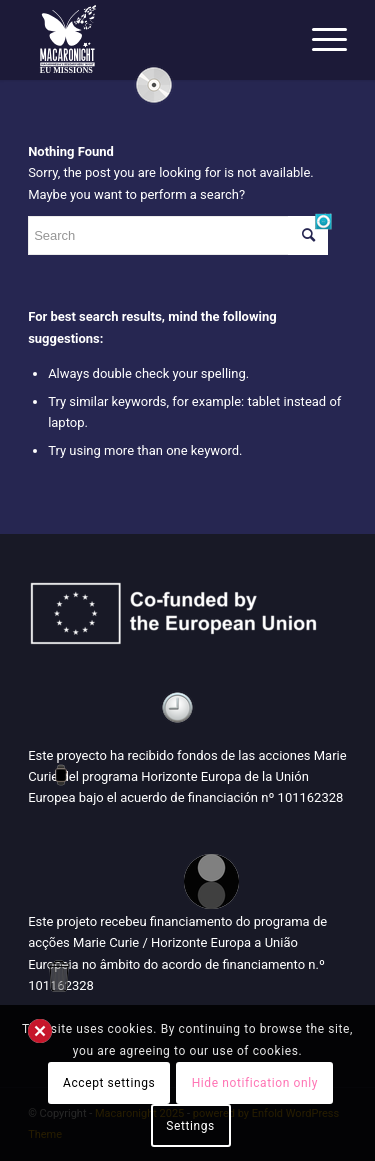 The image size is (375, 1161). I want to click on open display calibration assistant, so click(211, 881).